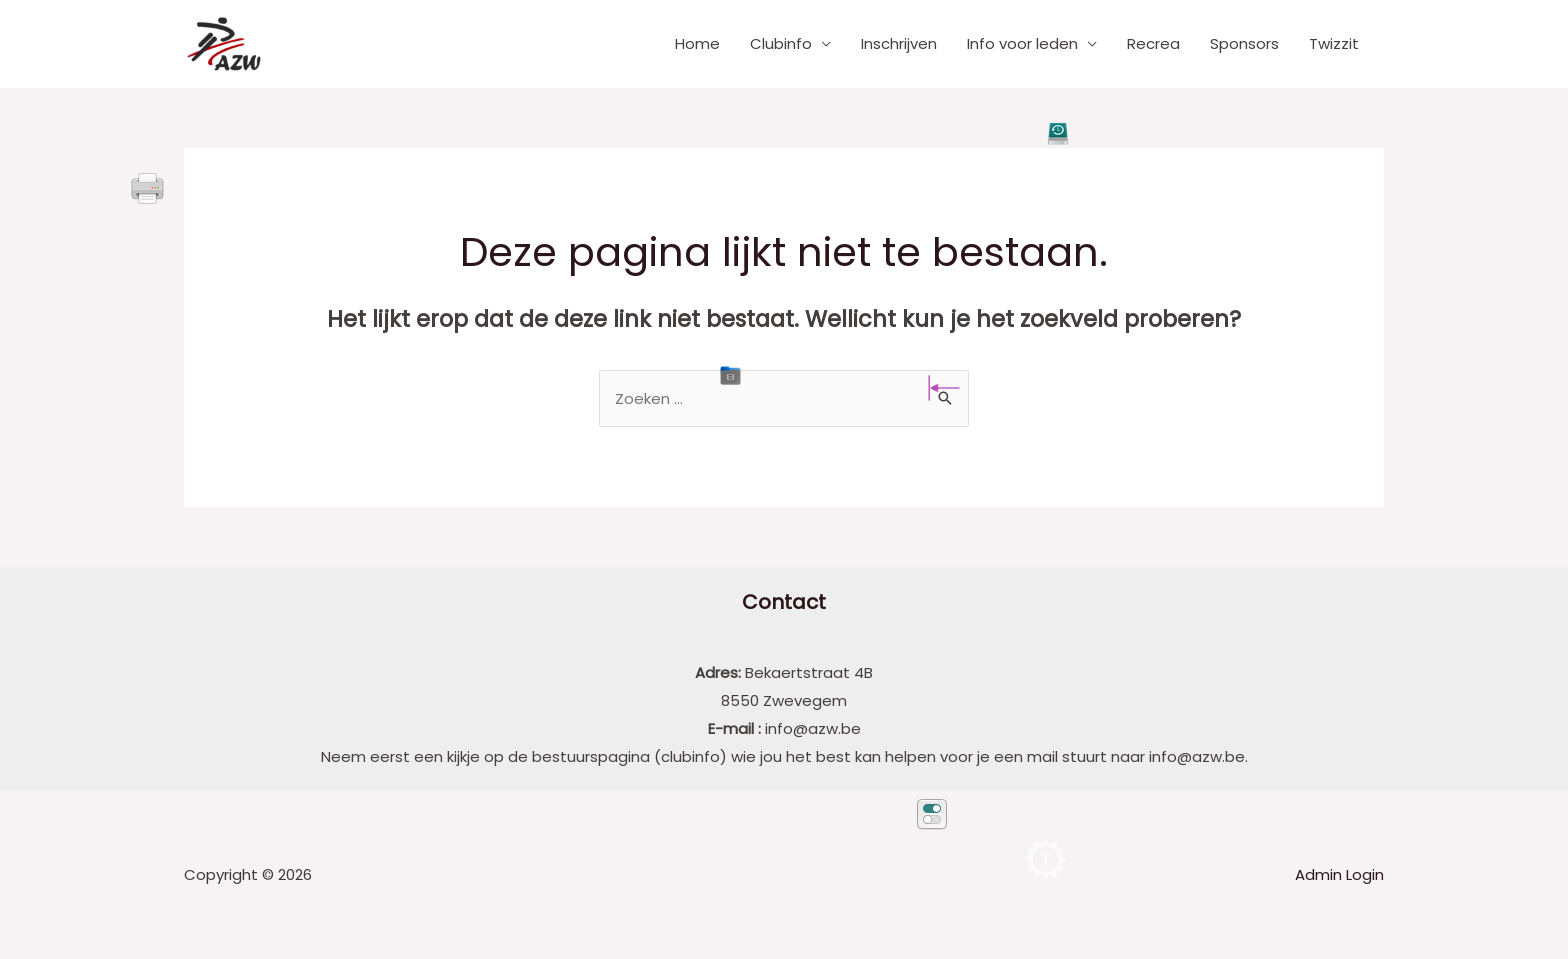 The width and height of the screenshot is (1568, 959). What do you see at coordinates (932, 814) in the screenshot?
I see `open system settings or preferences` at bounding box center [932, 814].